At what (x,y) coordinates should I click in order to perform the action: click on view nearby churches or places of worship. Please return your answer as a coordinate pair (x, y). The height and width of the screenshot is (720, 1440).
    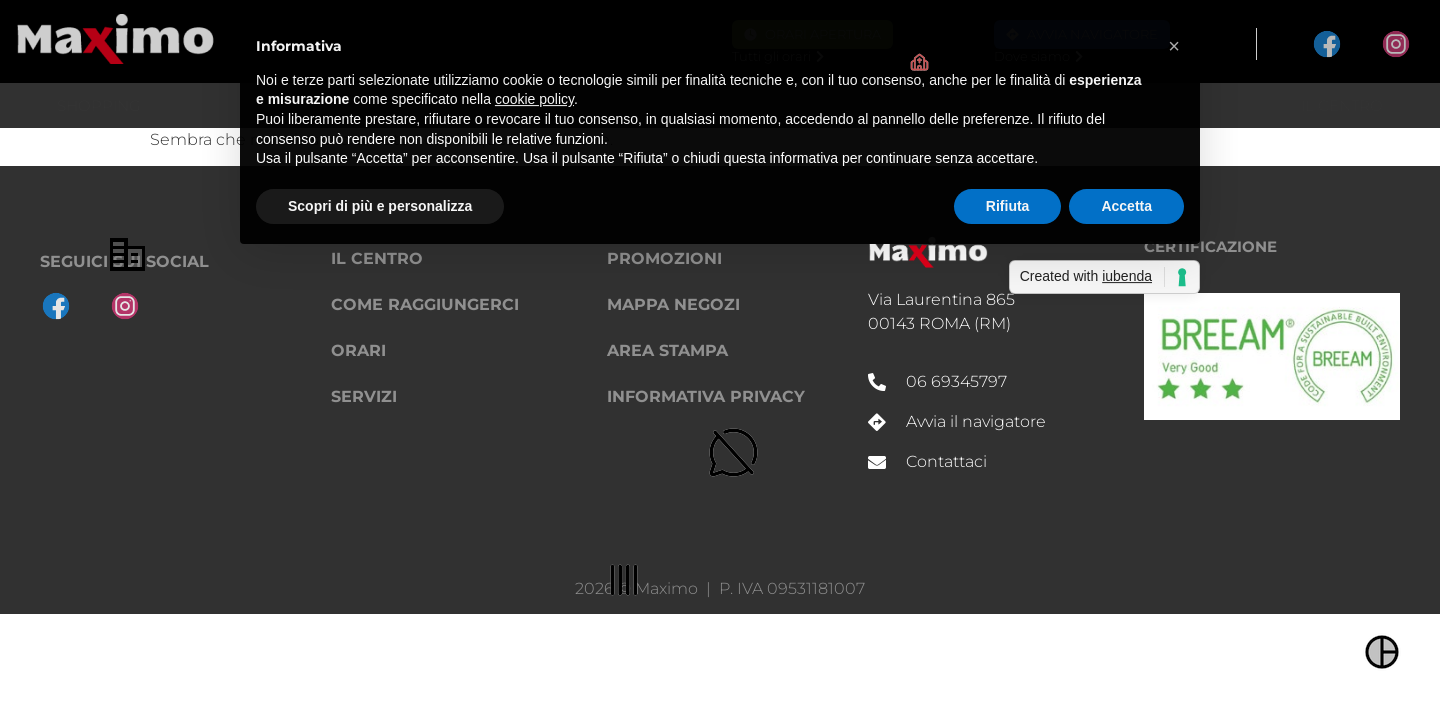
    Looking at the image, I should click on (919, 62).